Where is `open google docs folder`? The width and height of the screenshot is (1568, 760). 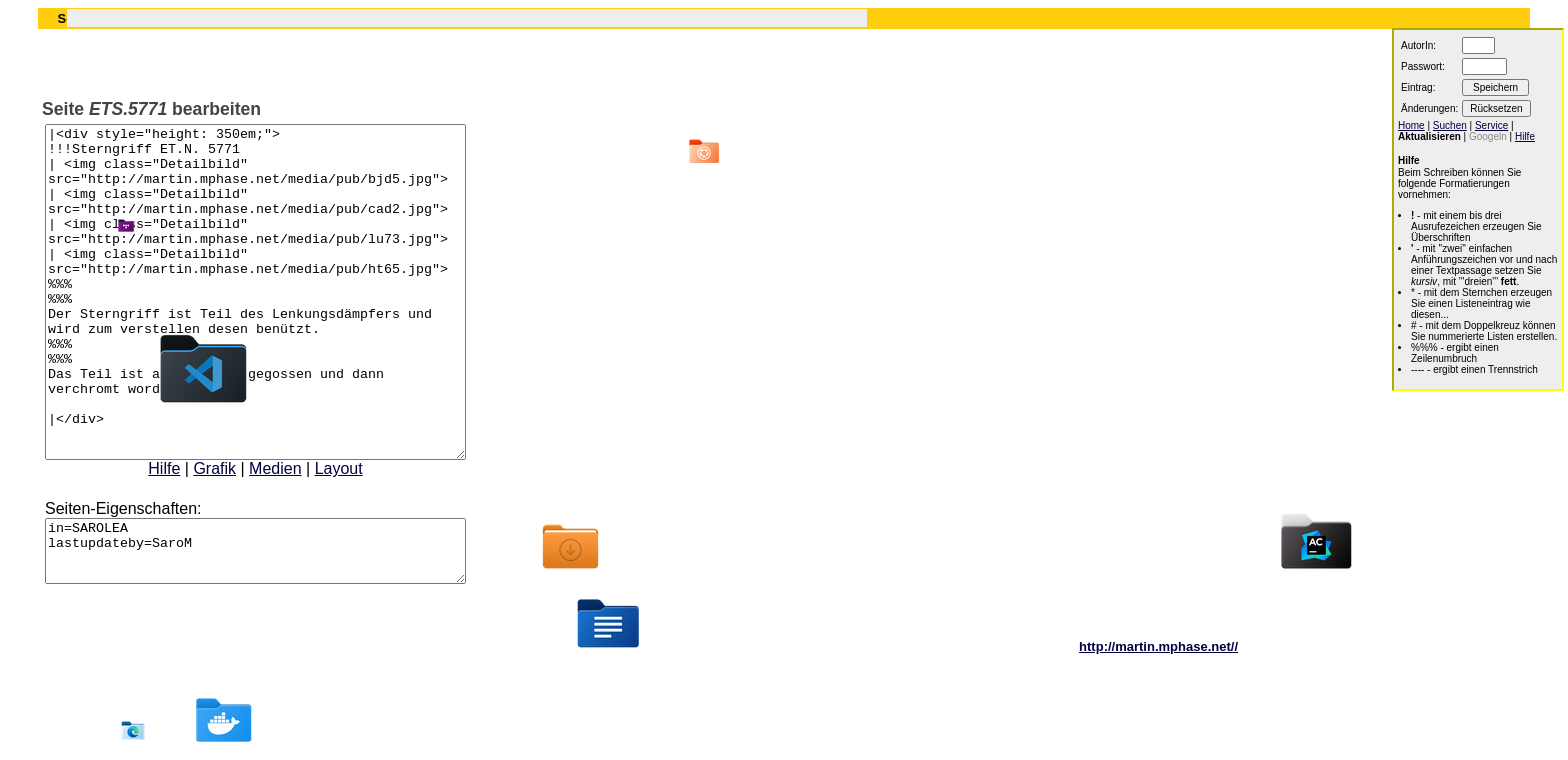
open google docs folder is located at coordinates (608, 625).